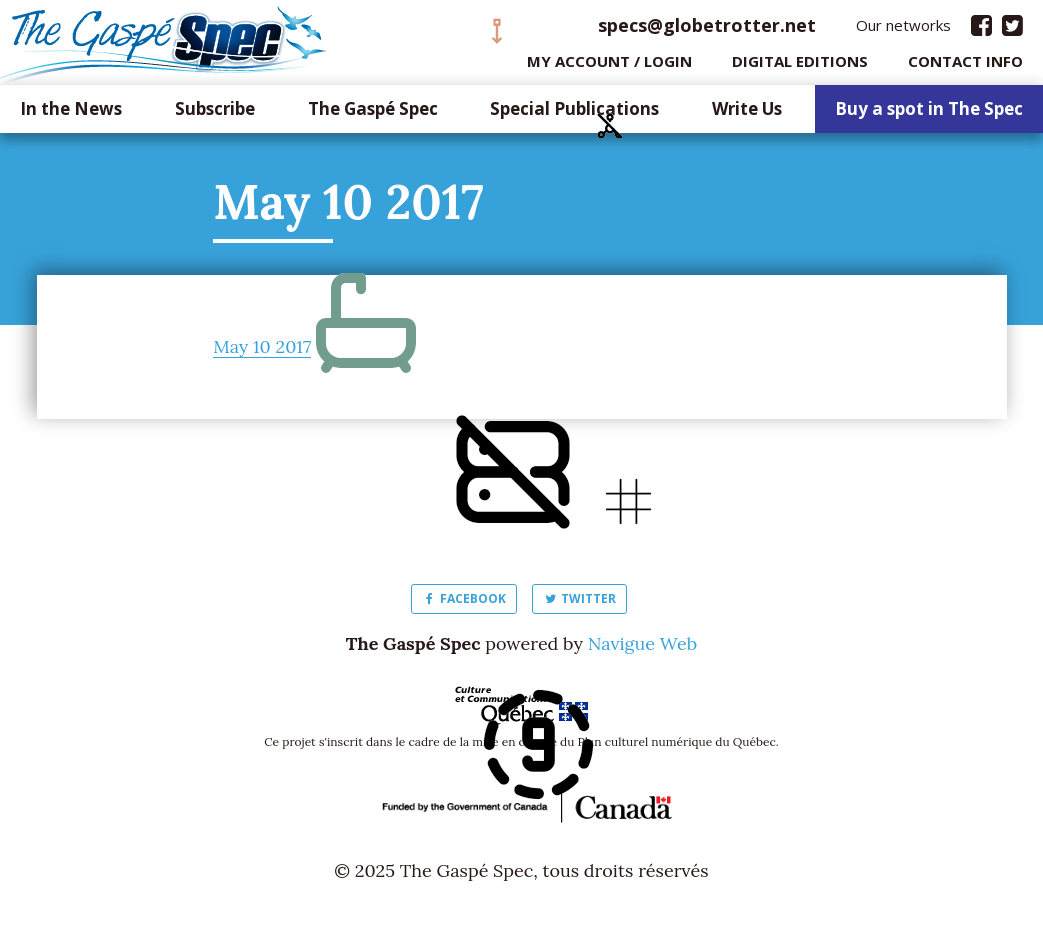 The image size is (1043, 937). What do you see at coordinates (538, 744) in the screenshot?
I see `indicates 9 items remaining or pending` at bounding box center [538, 744].